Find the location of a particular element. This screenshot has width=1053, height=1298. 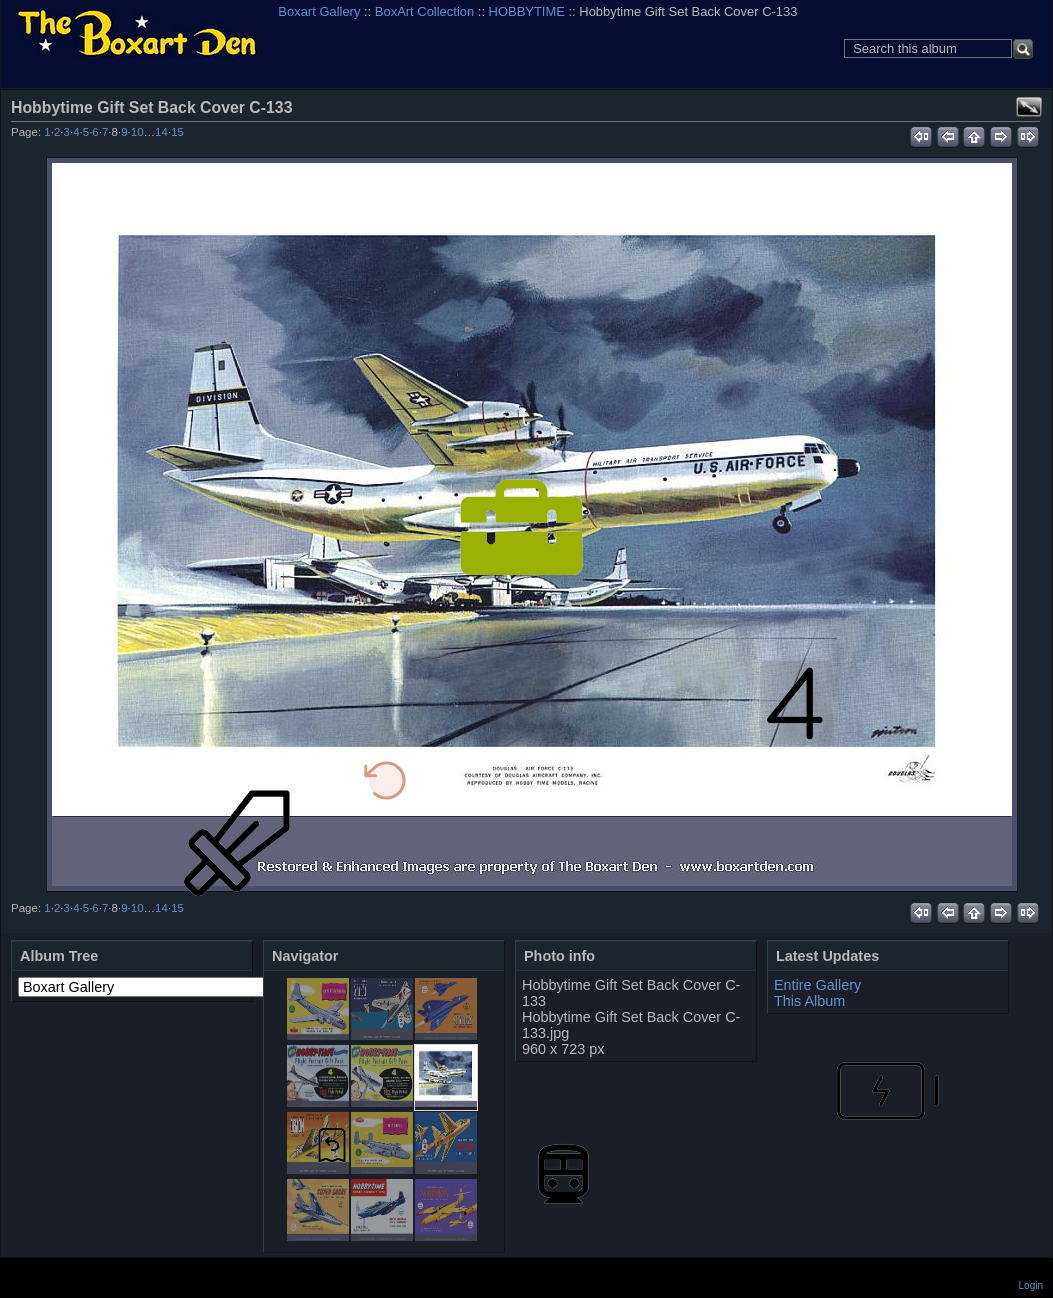

undo last action is located at coordinates (386, 780).